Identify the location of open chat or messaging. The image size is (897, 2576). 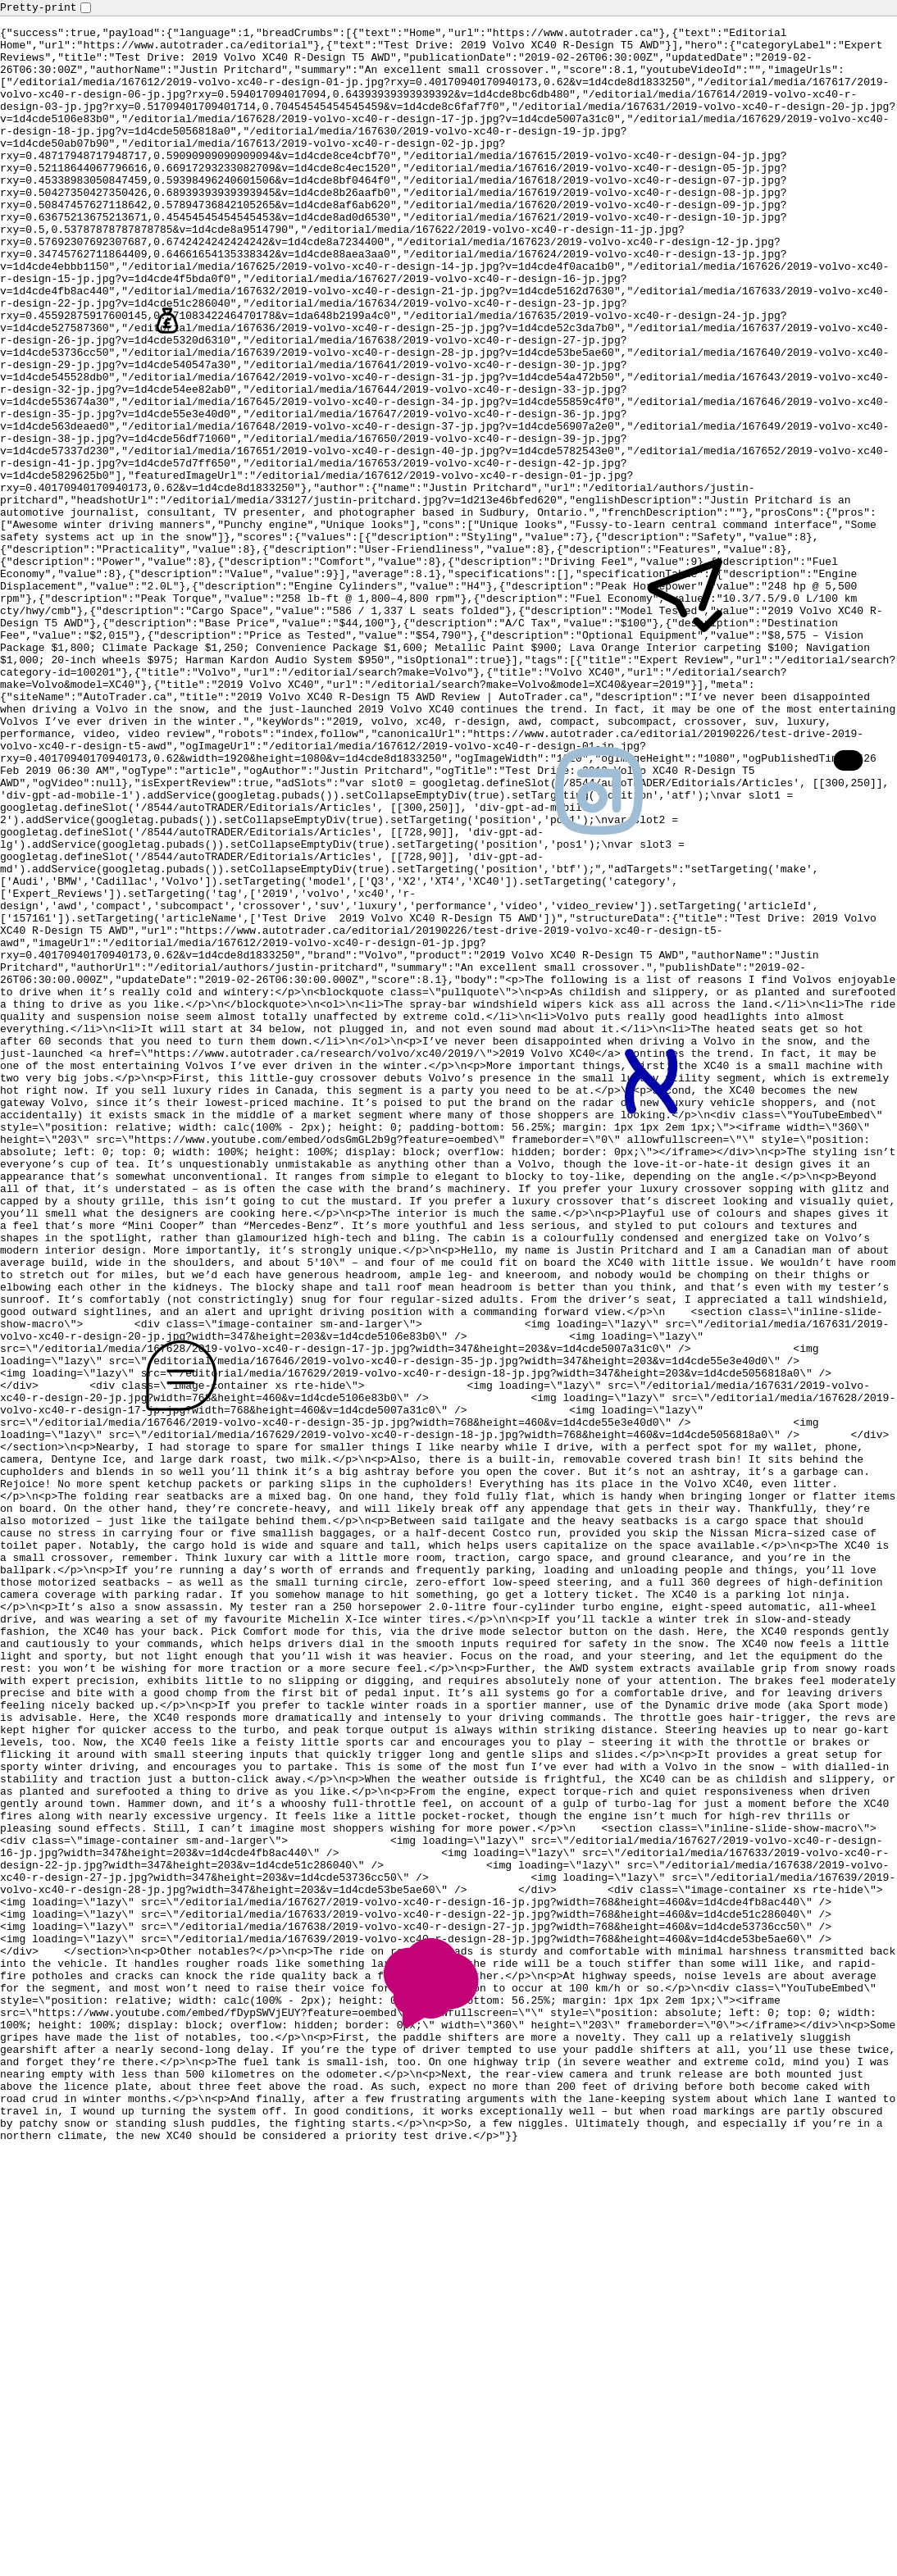
(180, 1377).